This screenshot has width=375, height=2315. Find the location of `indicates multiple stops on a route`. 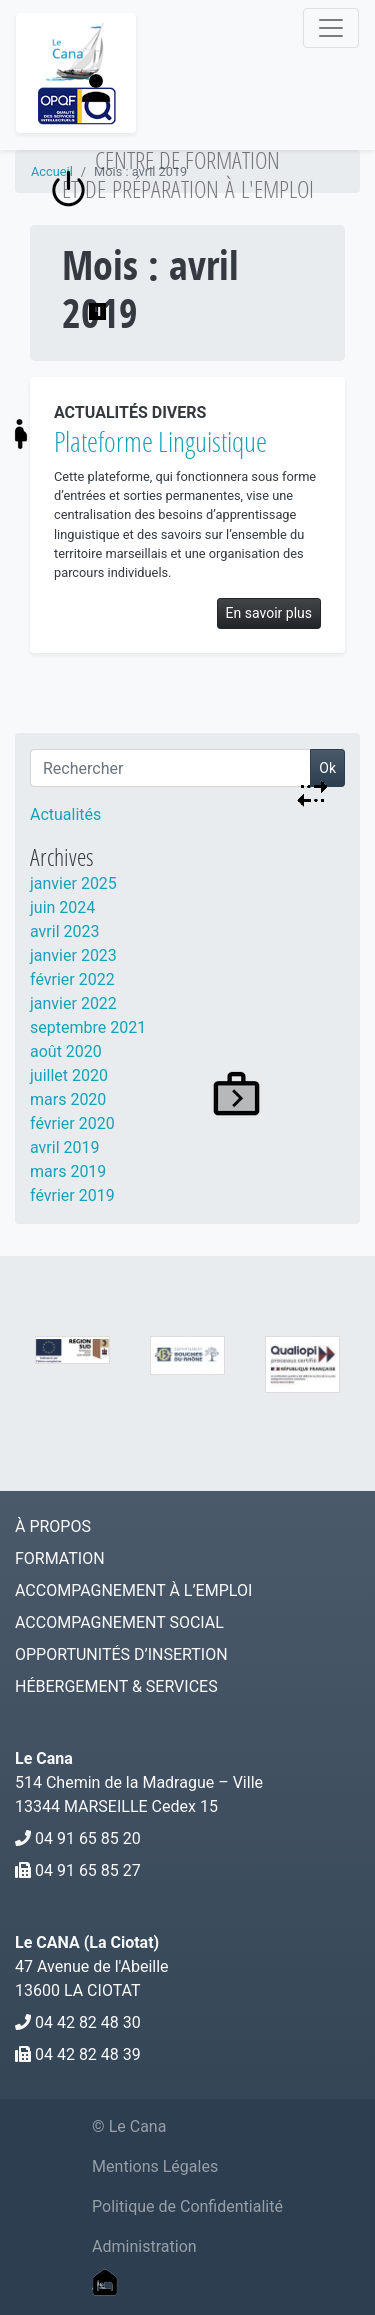

indicates multiple stops on a route is located at coordinates (312, 793).